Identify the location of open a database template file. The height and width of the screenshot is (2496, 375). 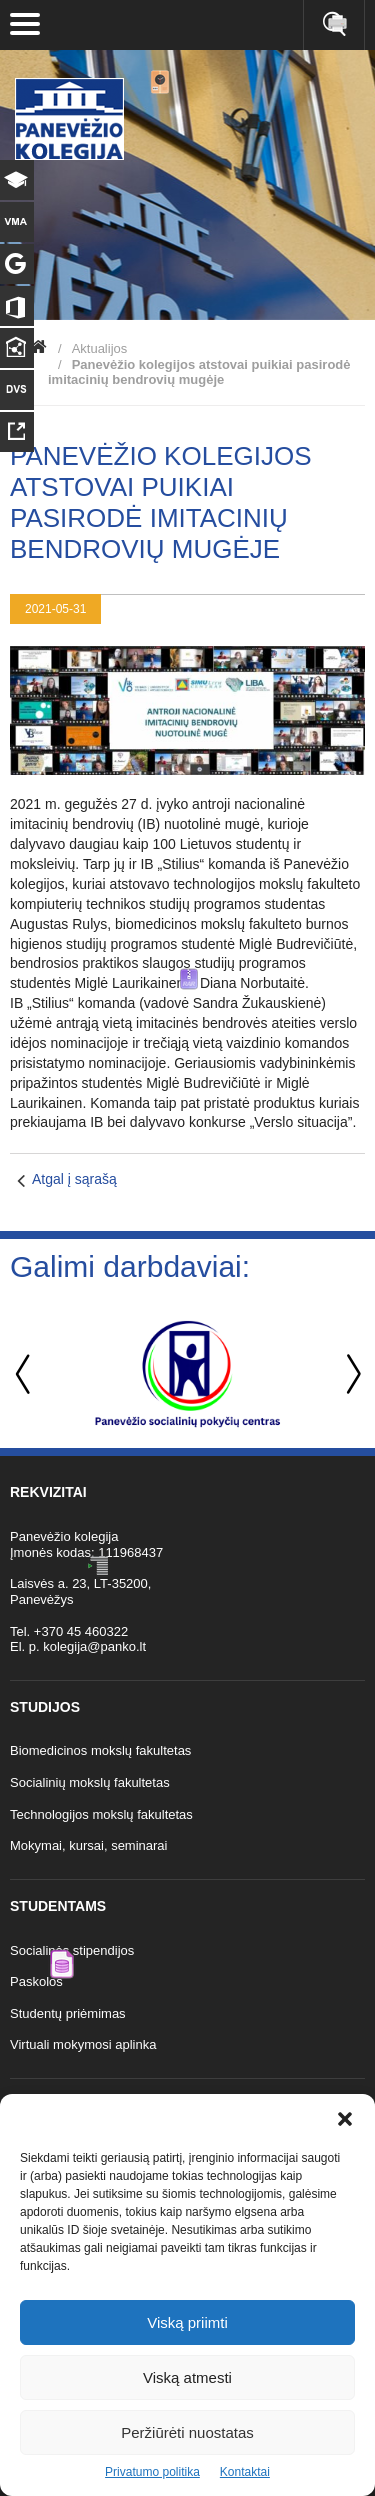
(62, 1964).